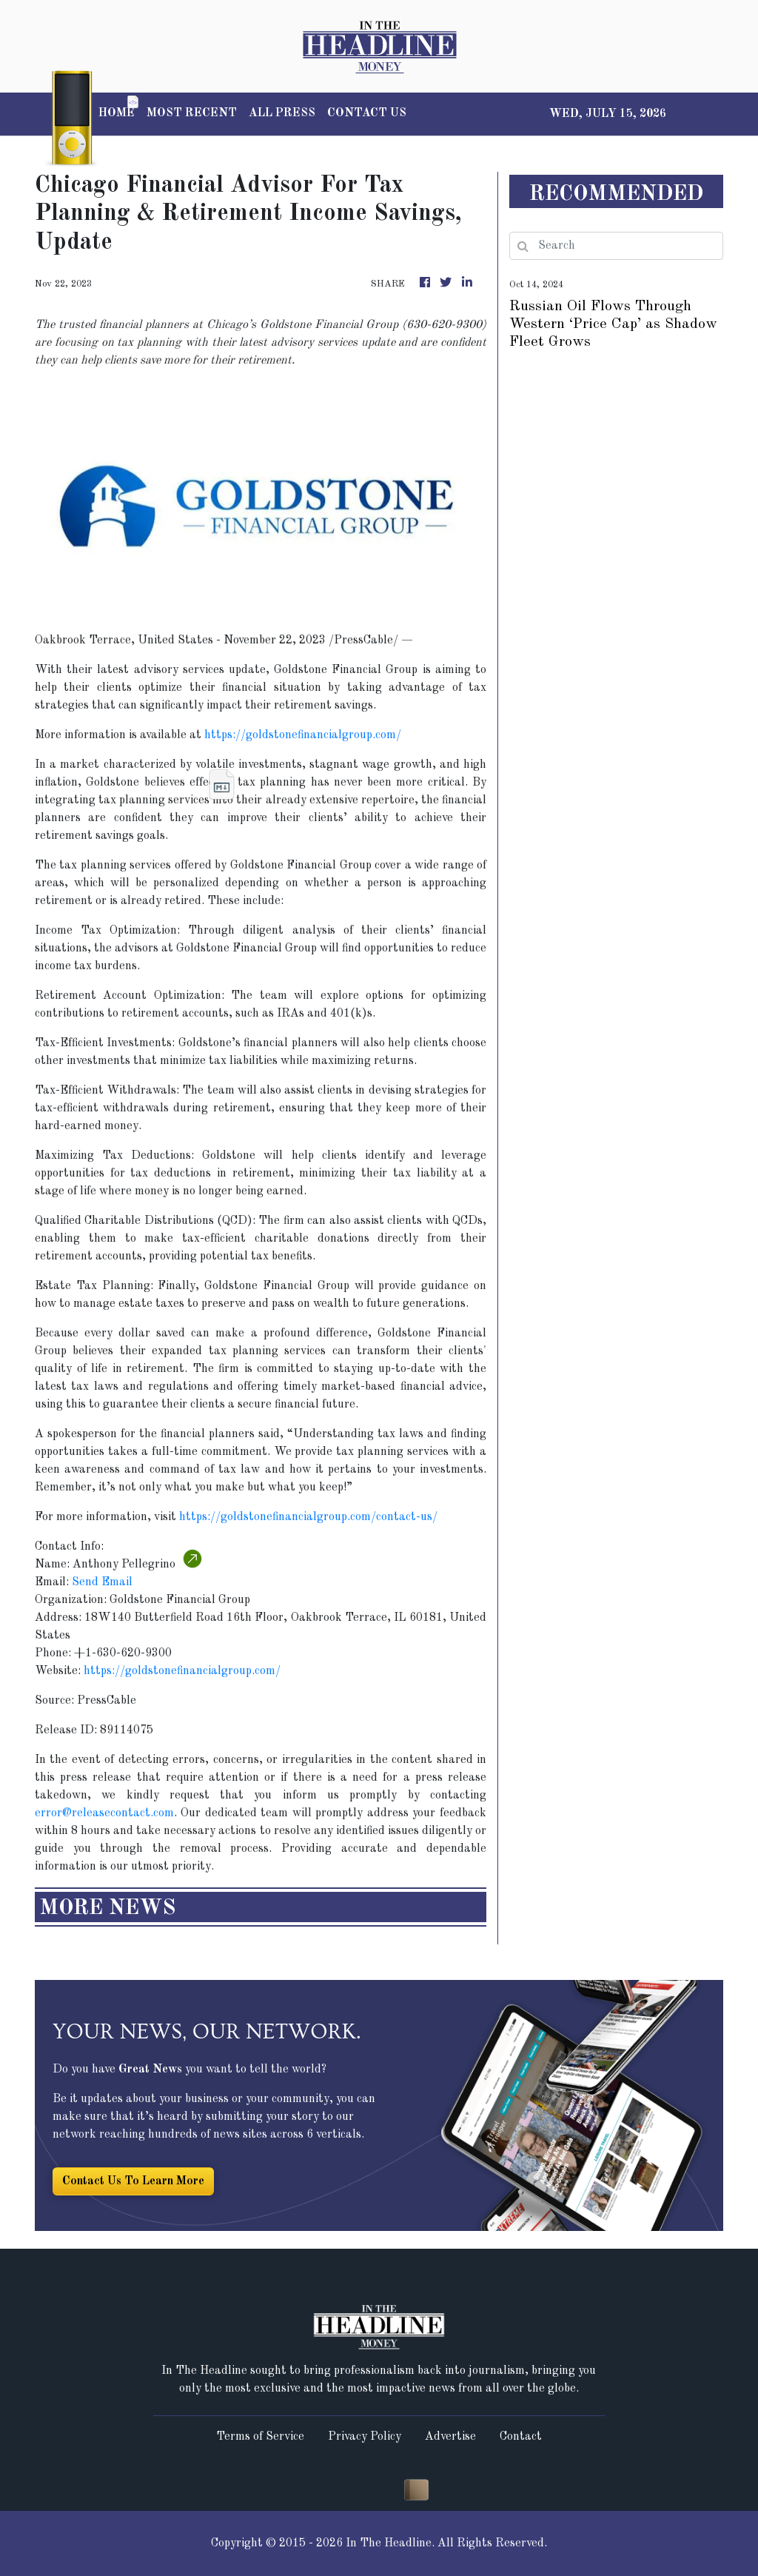 The width and height of the screenshot is (758, 2576). What do you see at coordinates (71, 118) in the screenshot?
I see `iPod nano device connected` at bounding box center [71, 118].